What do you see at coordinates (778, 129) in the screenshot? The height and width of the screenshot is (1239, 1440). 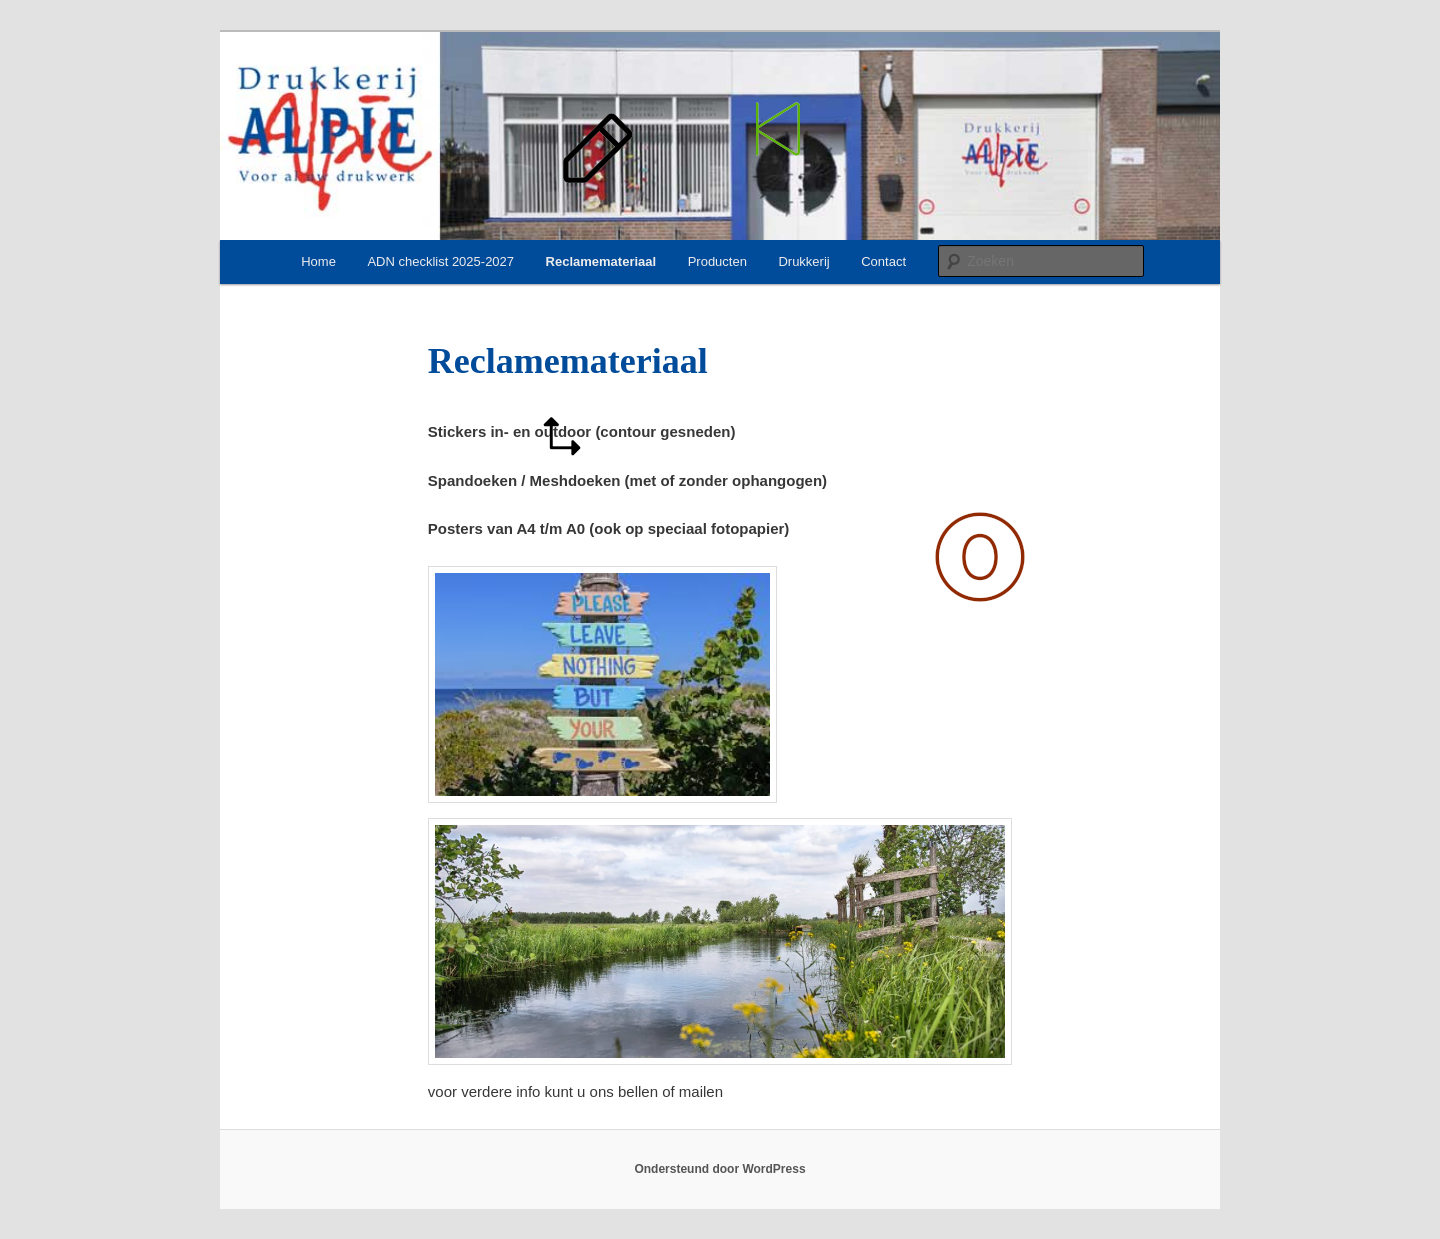 I see `skip to previous track` at bounding box center [778, 129].